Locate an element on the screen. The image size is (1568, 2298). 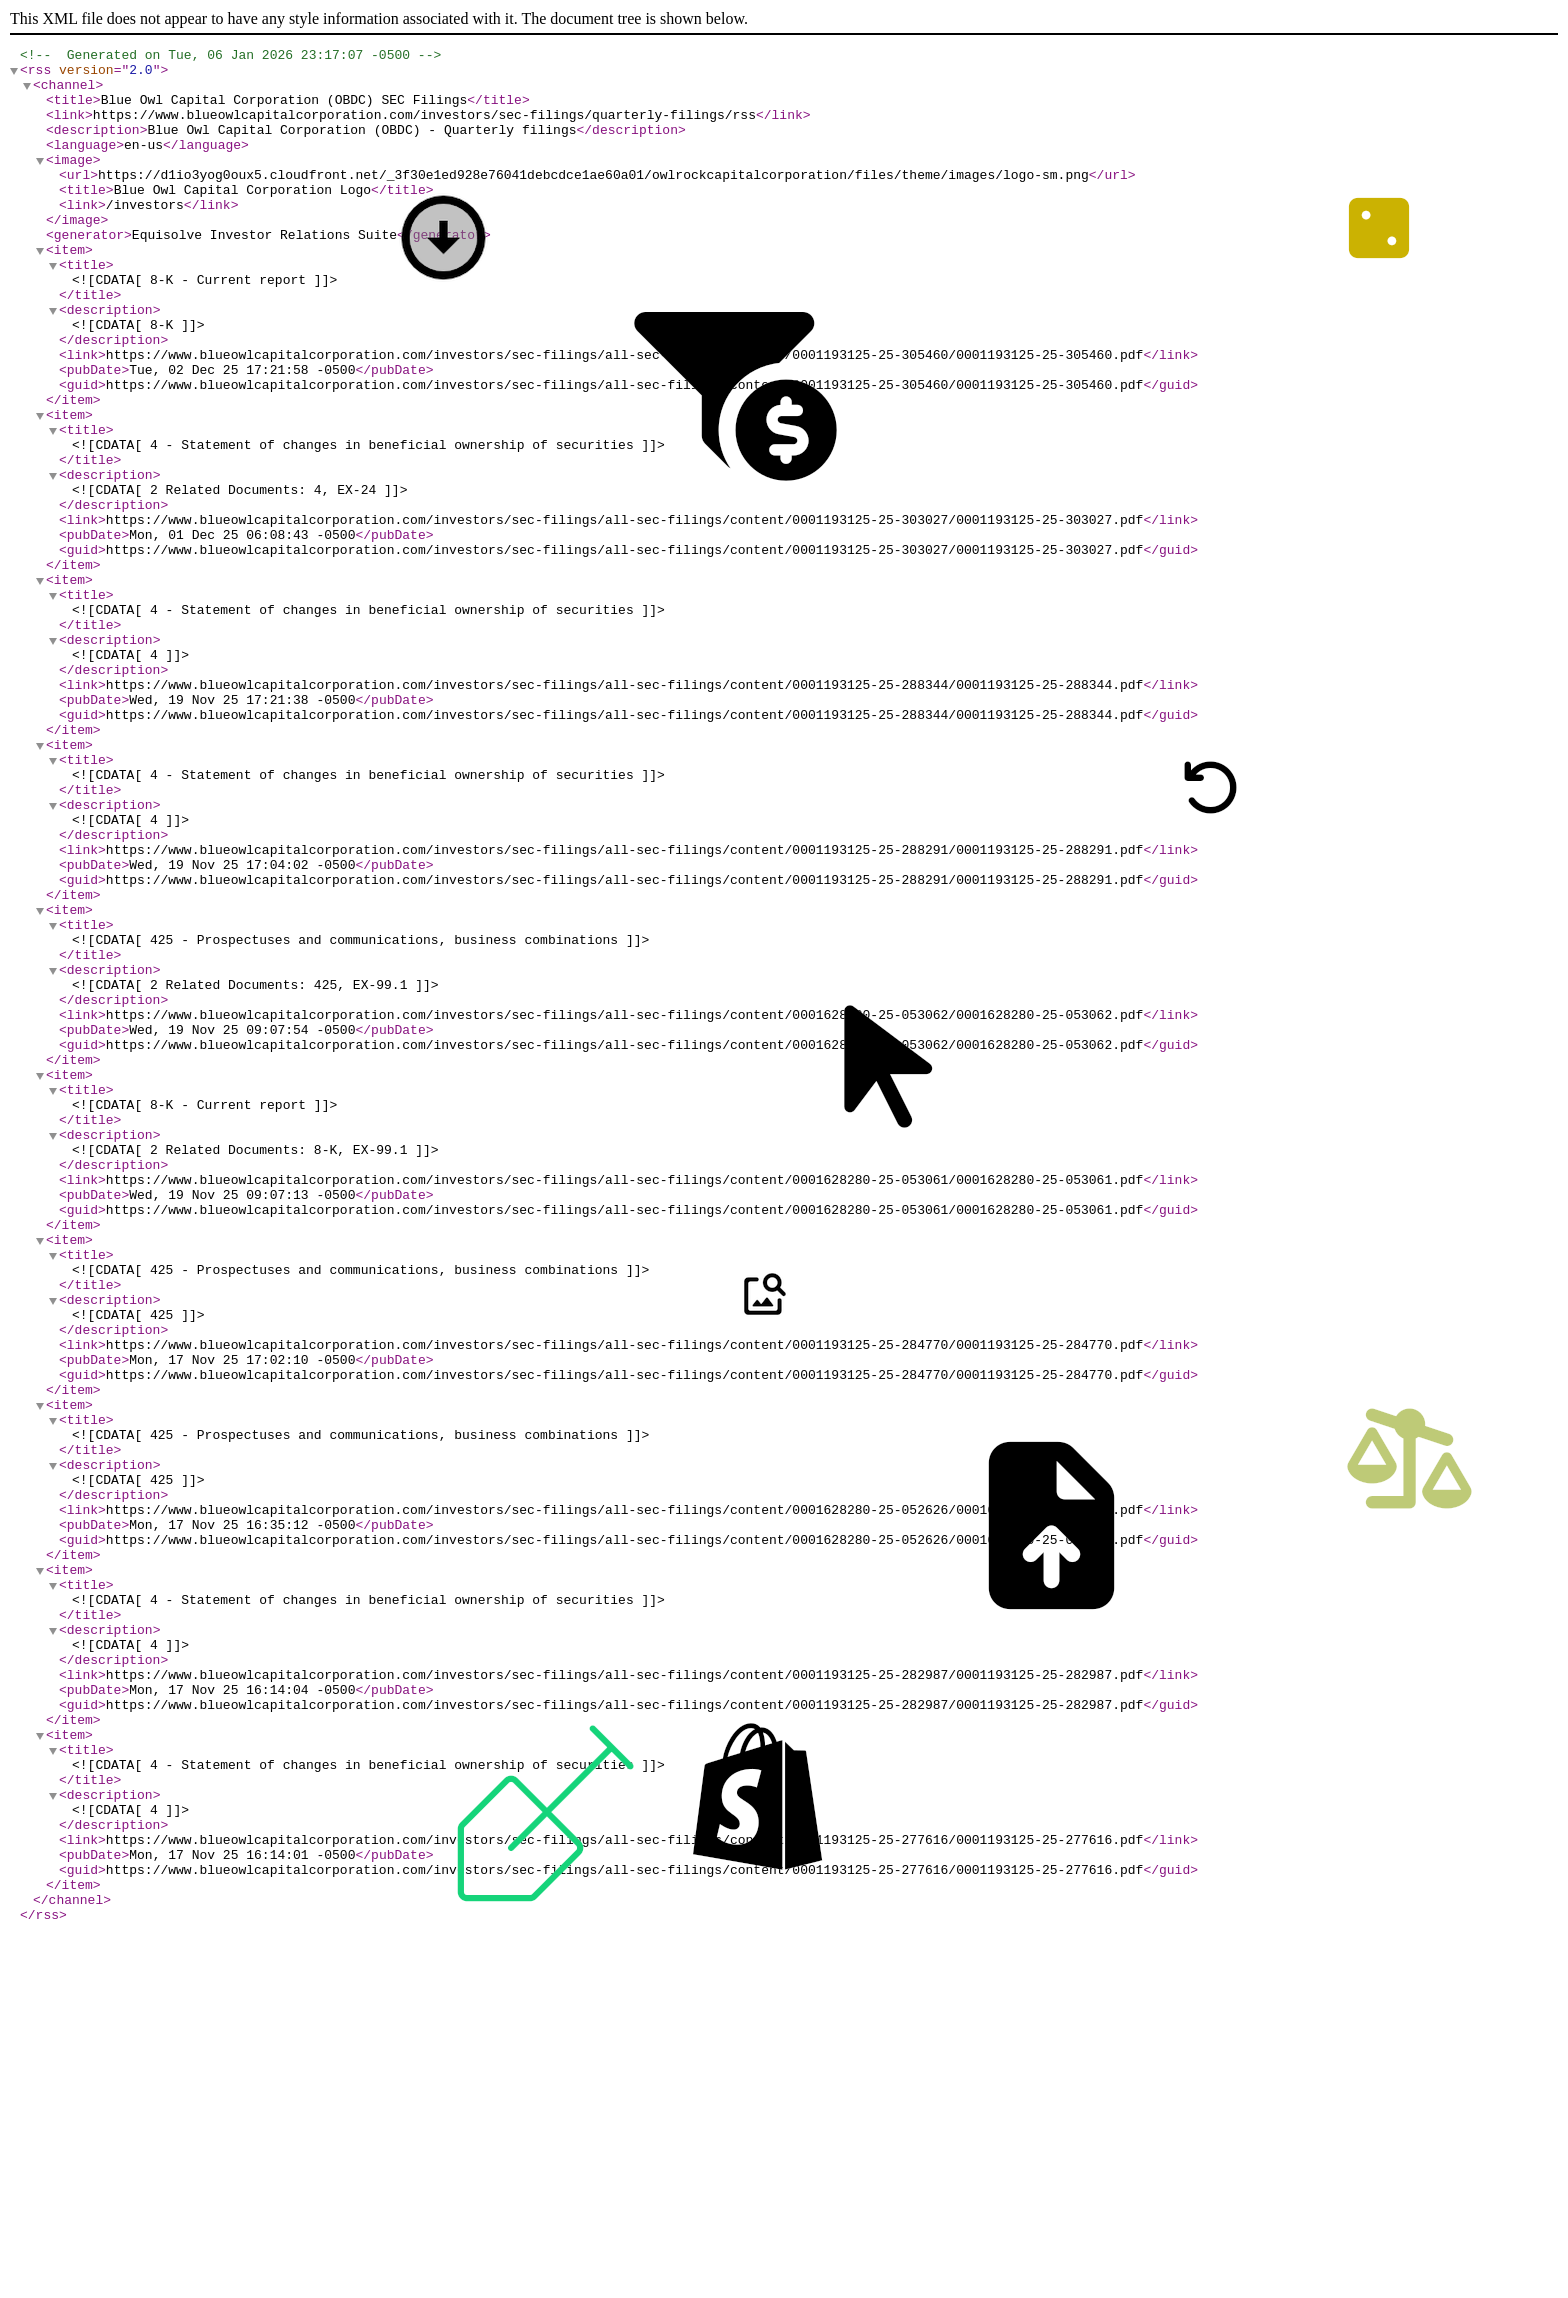
indicates an imbalanced comparison or unequal weight is located at coordinates (1409, 1458).